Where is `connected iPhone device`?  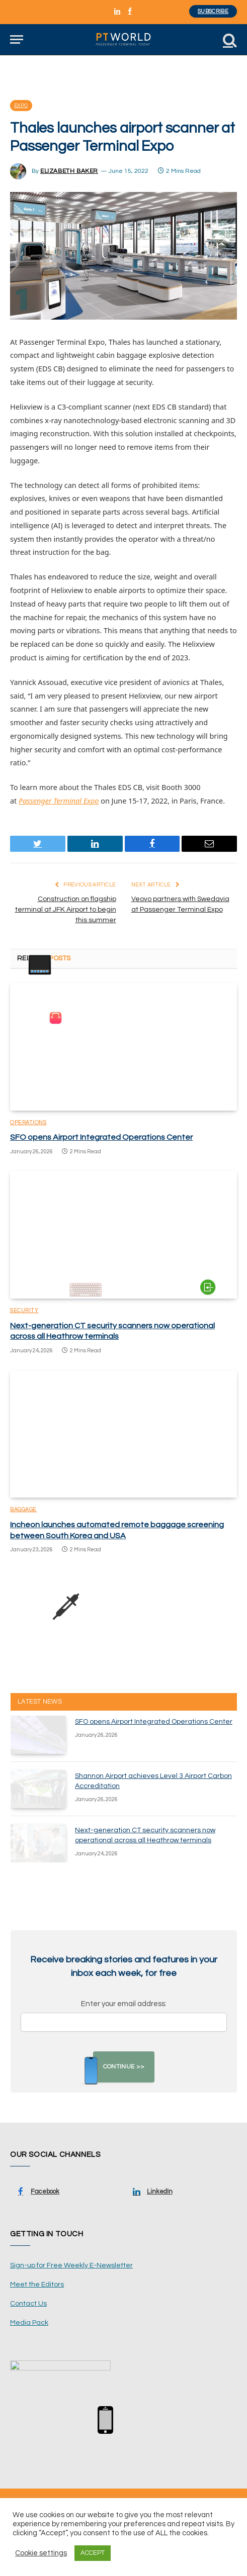 connected iPhone device is located at coordinates (91, 2071).